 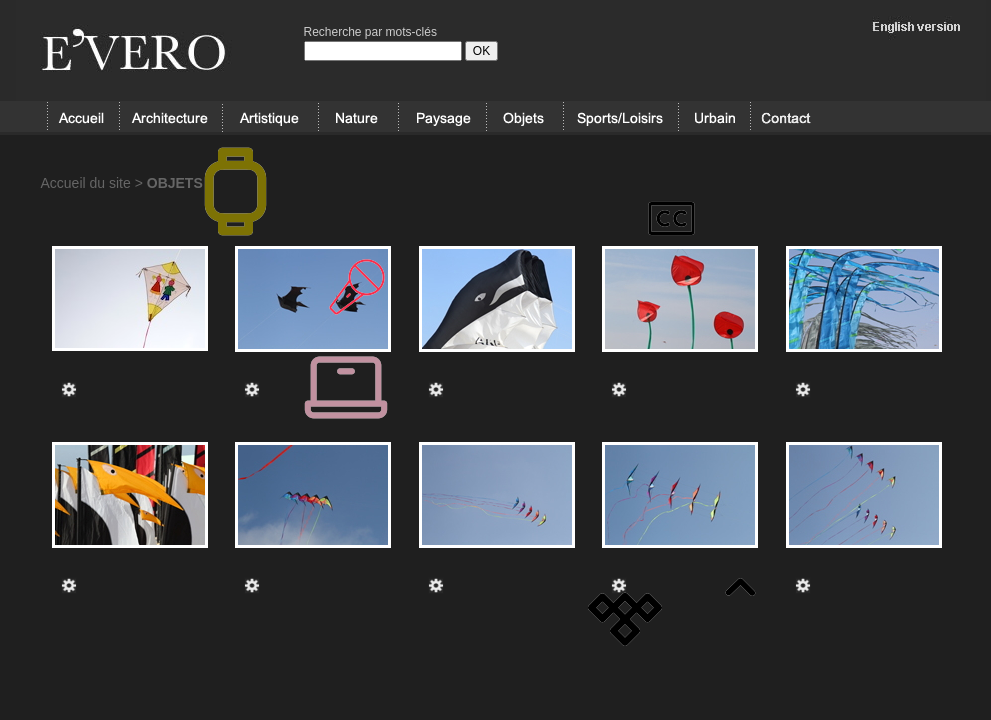 I want to click on access smartwatch settings, so click(x=235, y=191).